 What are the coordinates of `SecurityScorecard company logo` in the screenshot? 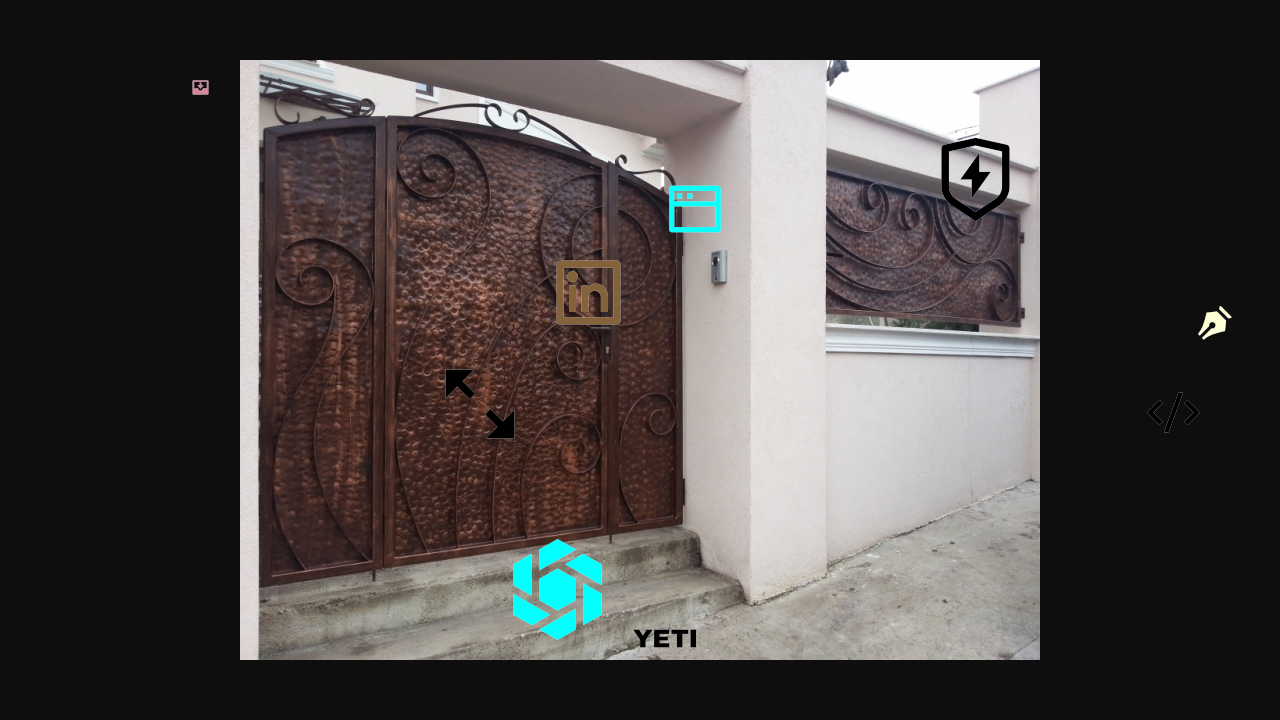 It's located at (557, 589).